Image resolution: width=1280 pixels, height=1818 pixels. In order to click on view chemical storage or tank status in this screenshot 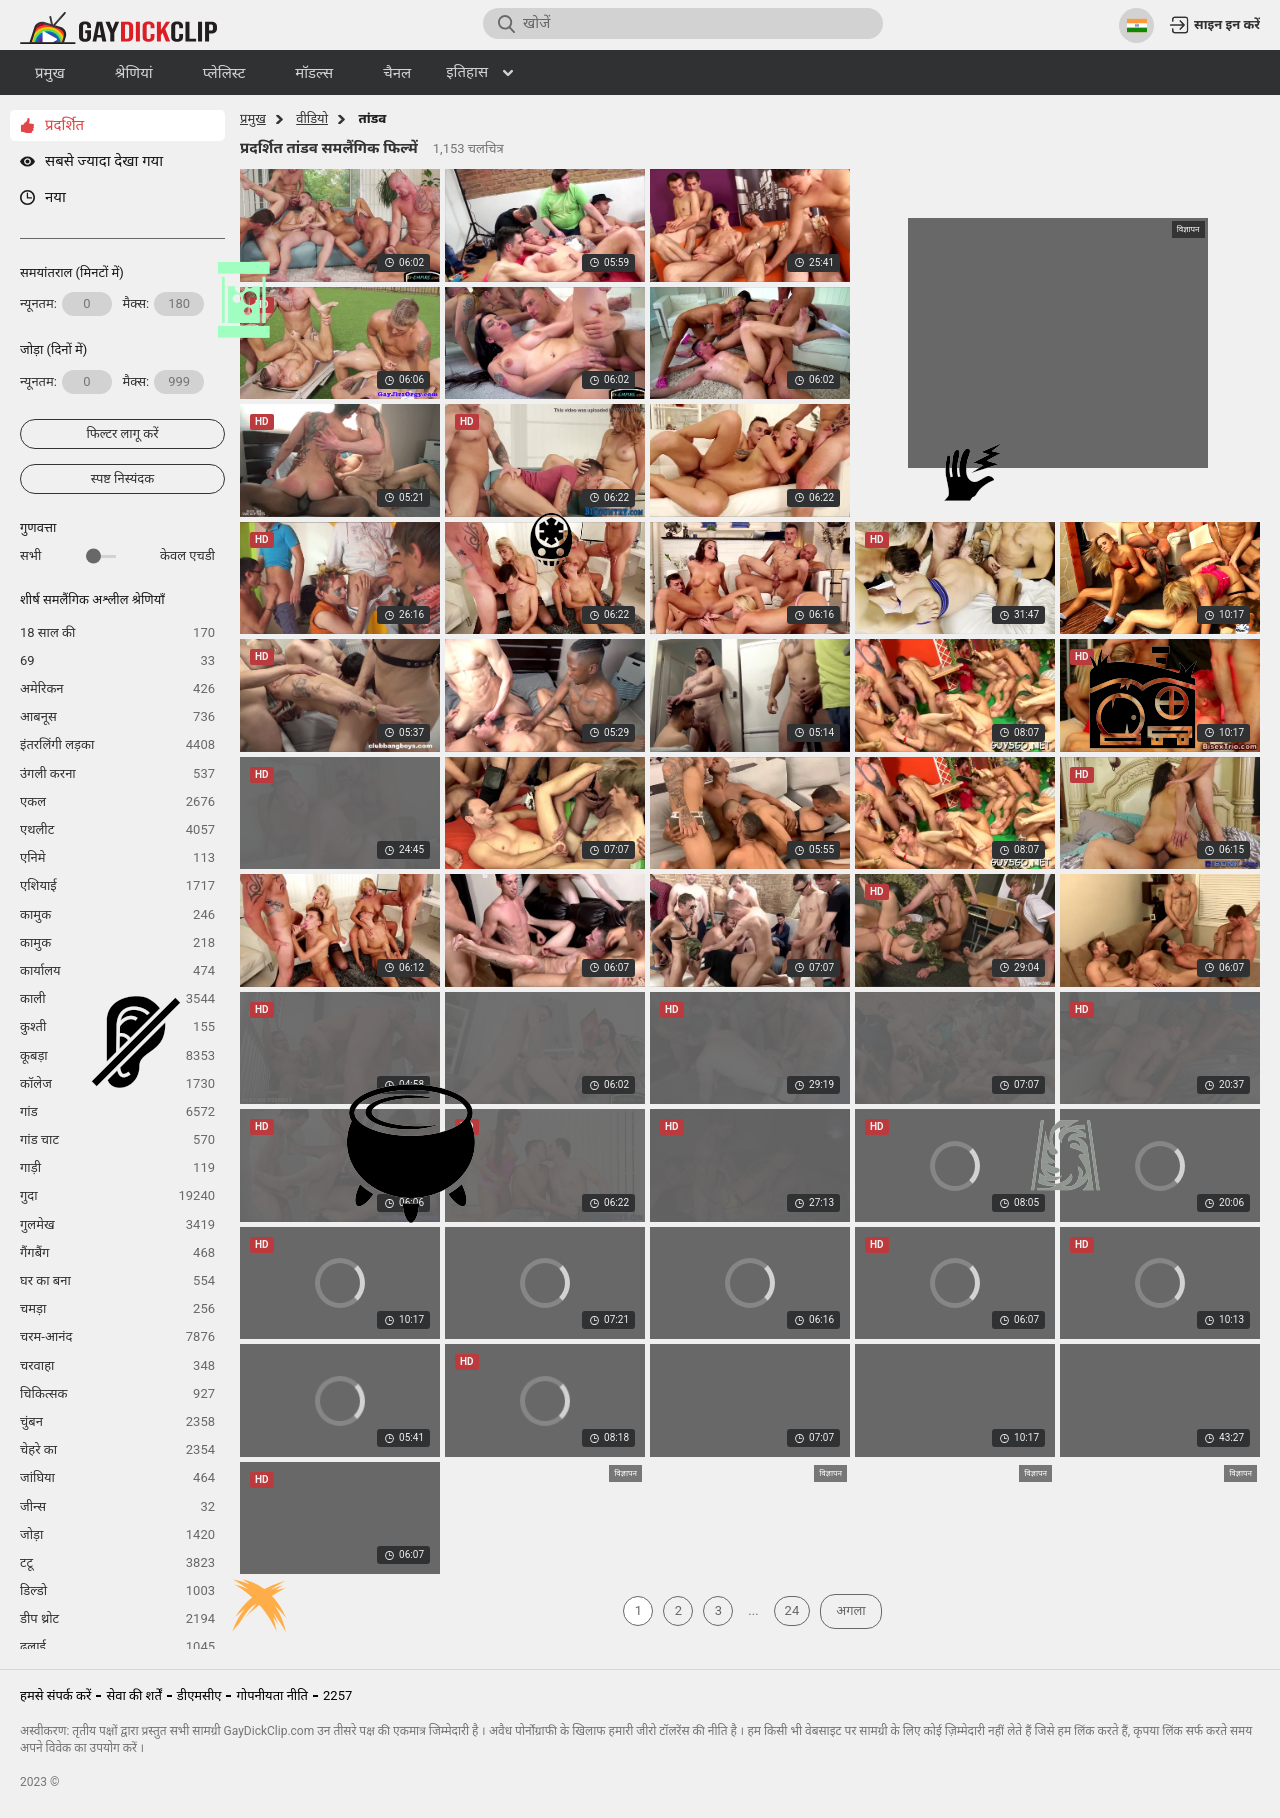, I will do `click(243, 300)`.